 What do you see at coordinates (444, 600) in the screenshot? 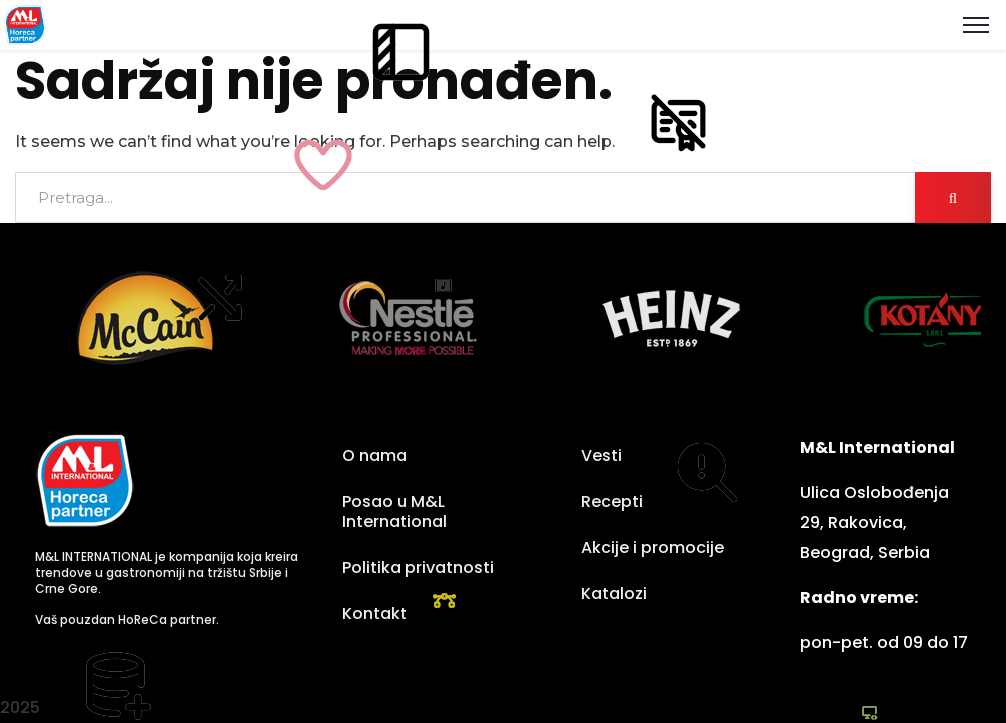
I see `edit vector path with bezier curve handles` at bounding box center [444, 600].